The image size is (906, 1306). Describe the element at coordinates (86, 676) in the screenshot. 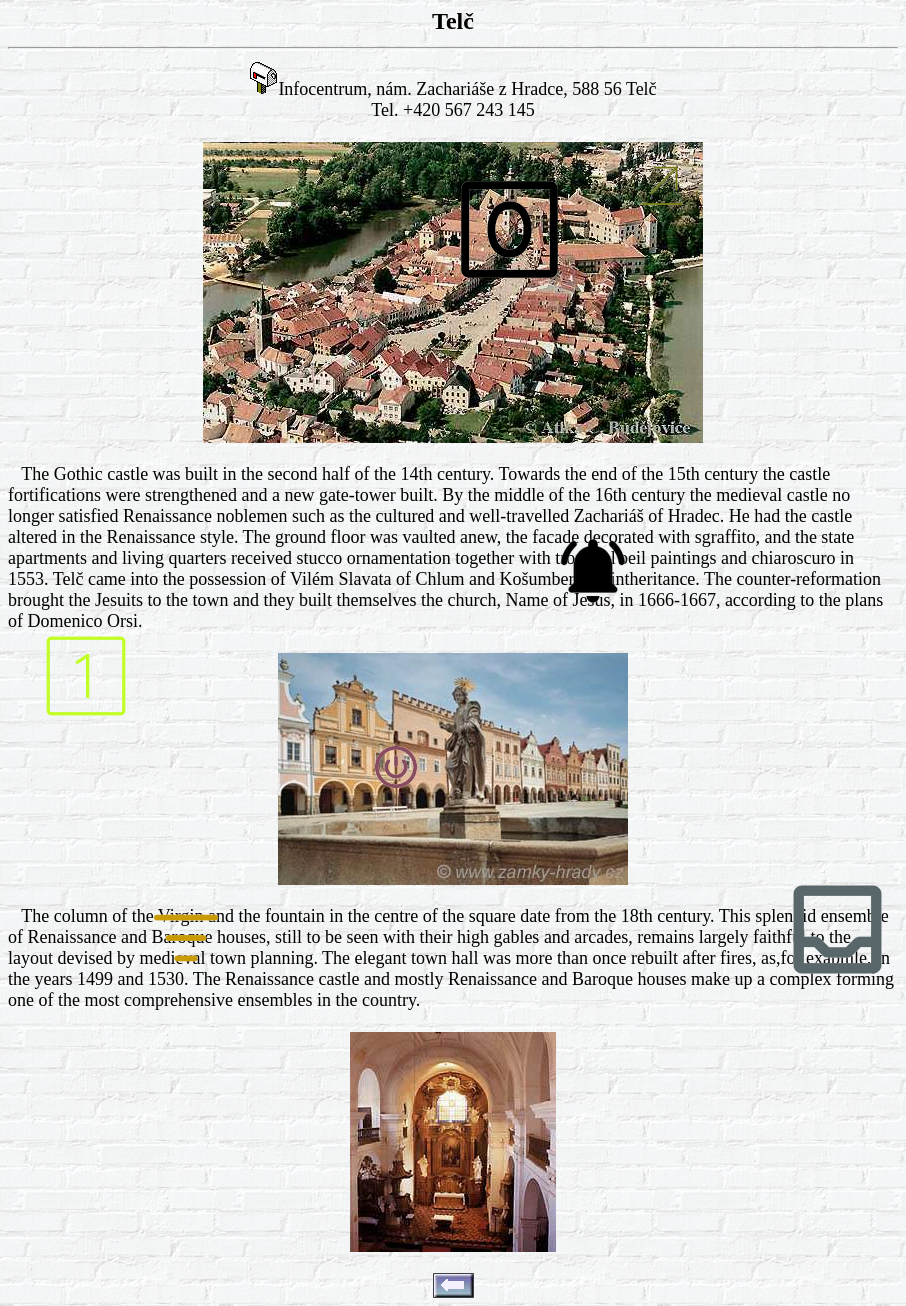

I see `indicates the first step in a process` at that location.